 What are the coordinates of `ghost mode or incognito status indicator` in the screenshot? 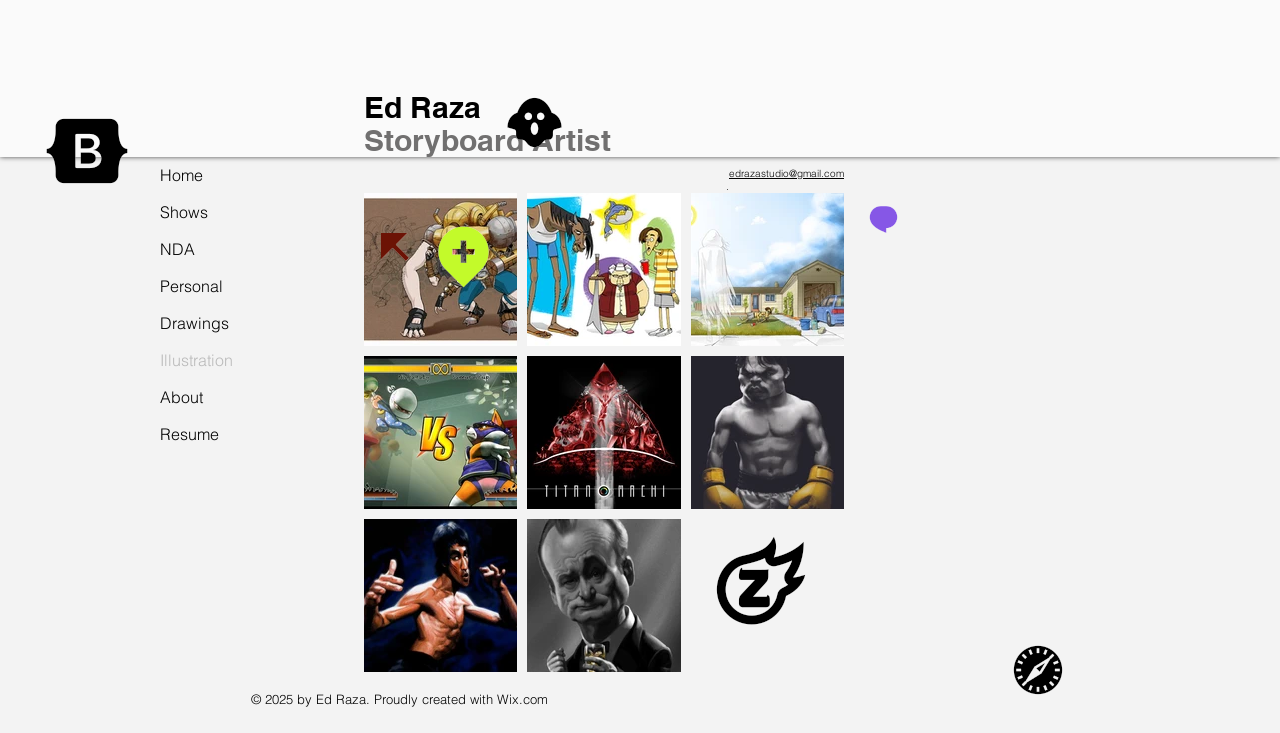 It's located at (534, 122).